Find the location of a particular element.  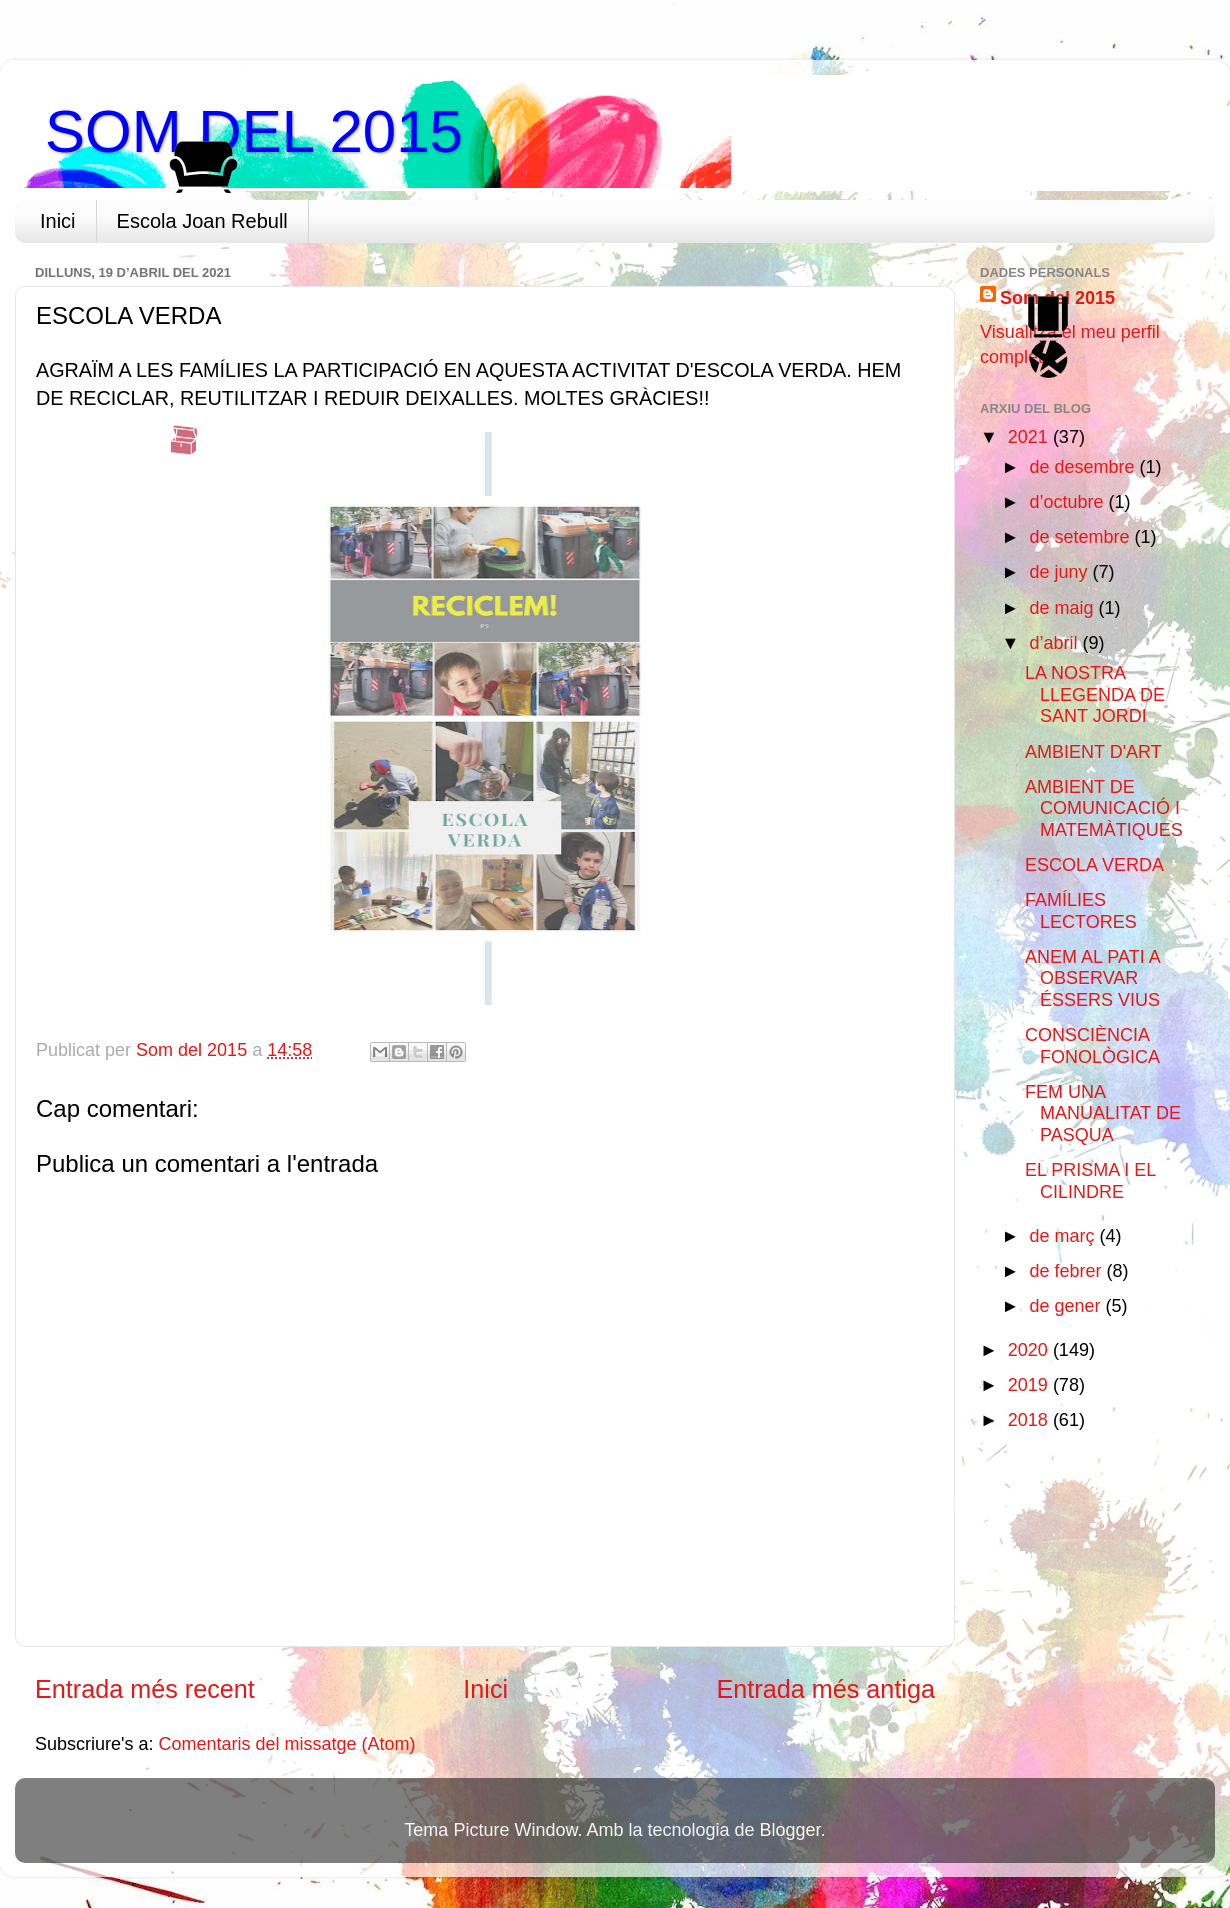

open treasure chest to collect rewards is located at coordinates (184, 440).